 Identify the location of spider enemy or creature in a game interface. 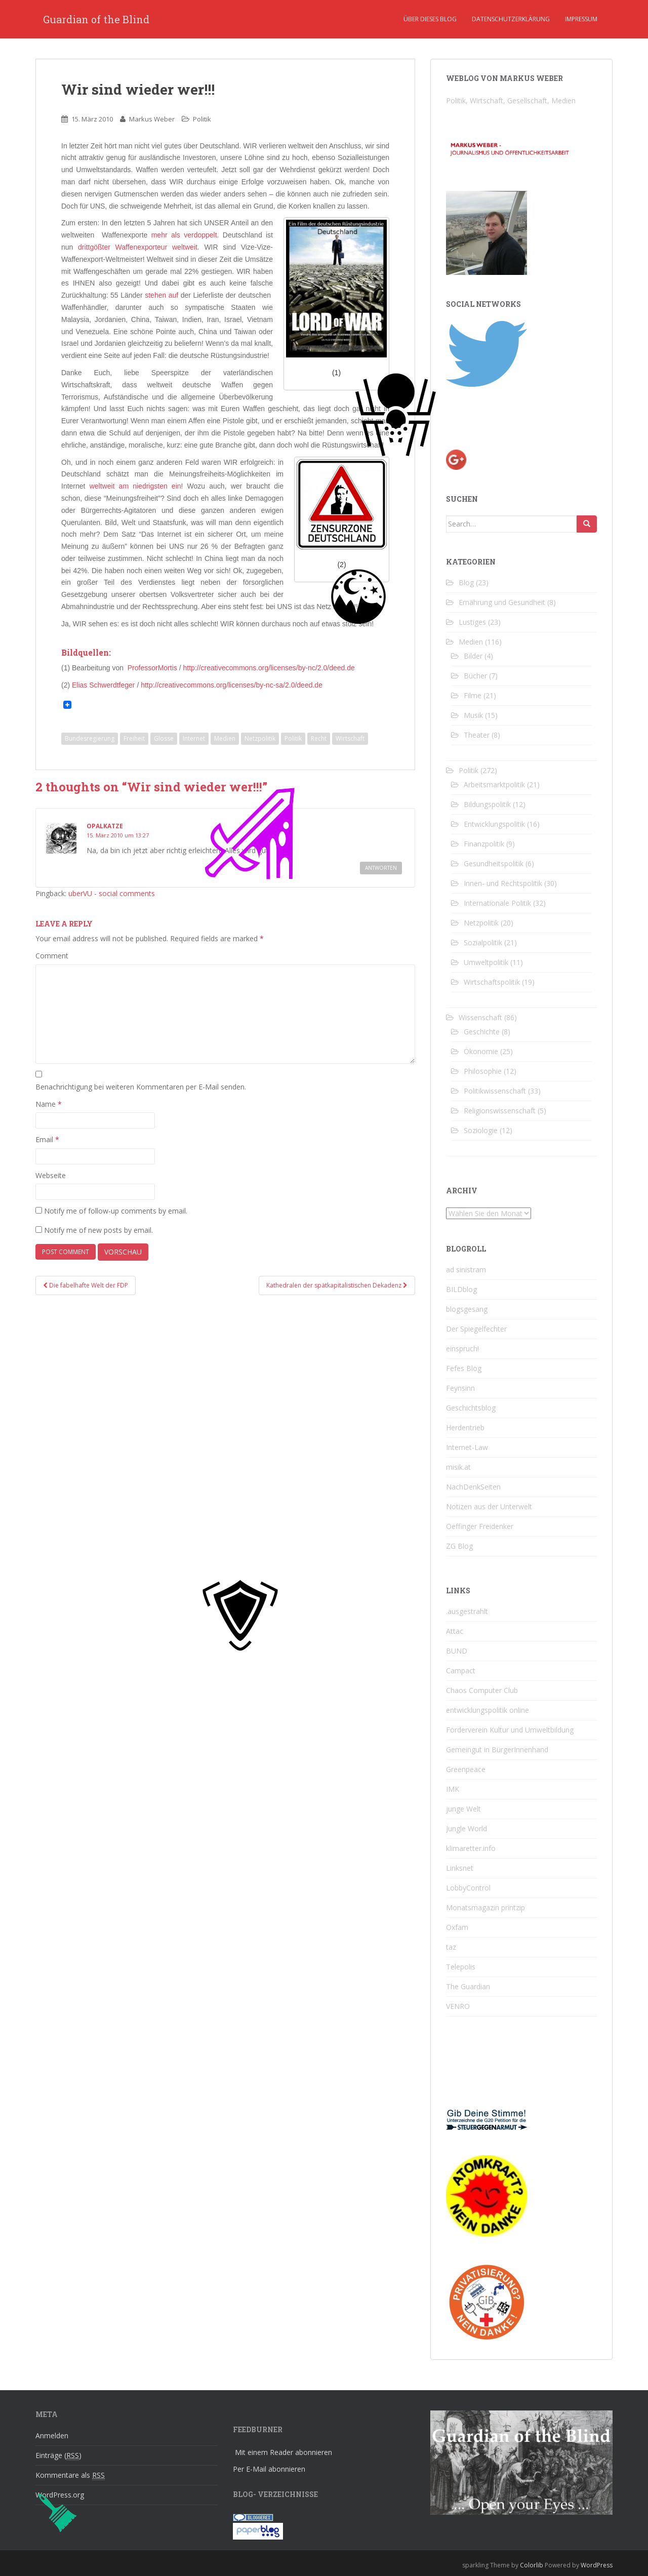
(395, 414).